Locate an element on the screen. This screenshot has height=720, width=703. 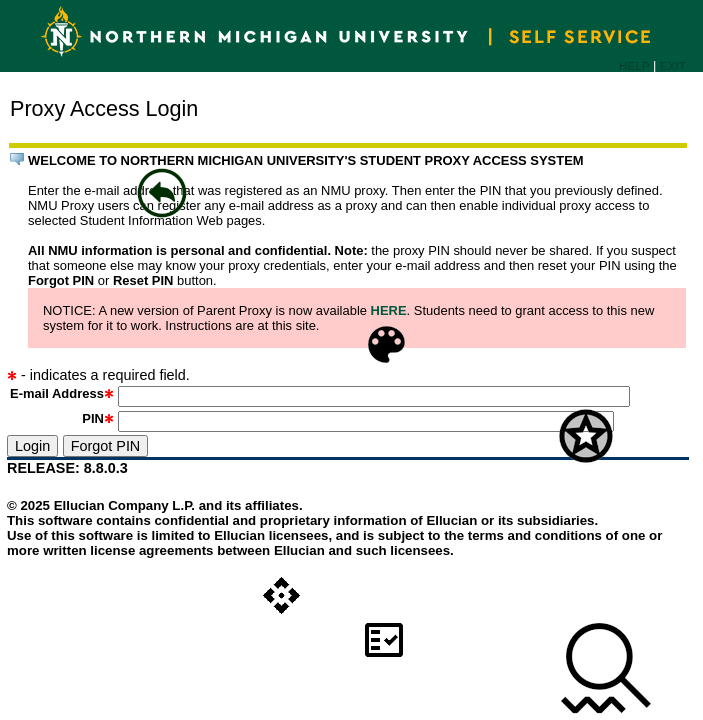
view favorites or starred items is located at coordinates (586, 436).